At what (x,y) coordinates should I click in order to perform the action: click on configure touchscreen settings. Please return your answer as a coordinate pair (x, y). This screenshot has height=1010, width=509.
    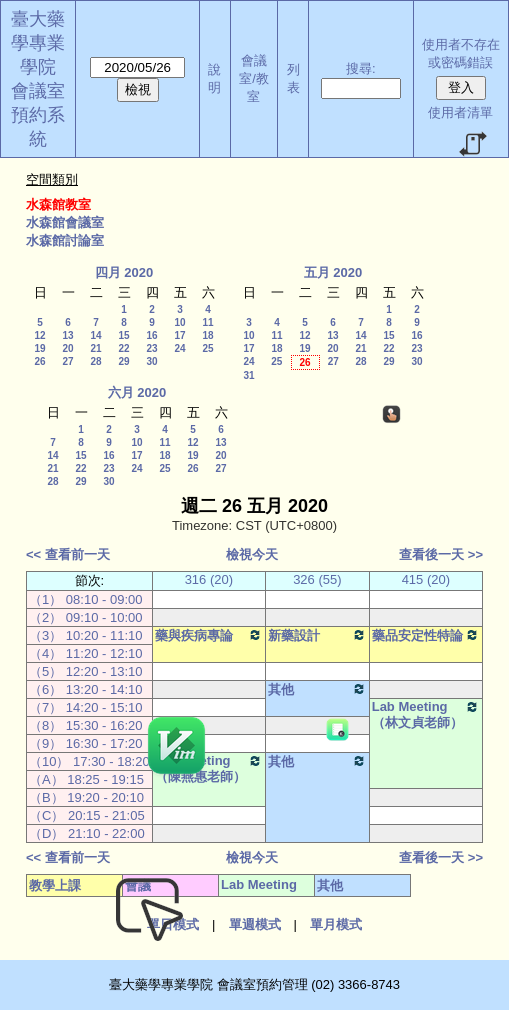
    Looking at the image, I should click on (391, 414).